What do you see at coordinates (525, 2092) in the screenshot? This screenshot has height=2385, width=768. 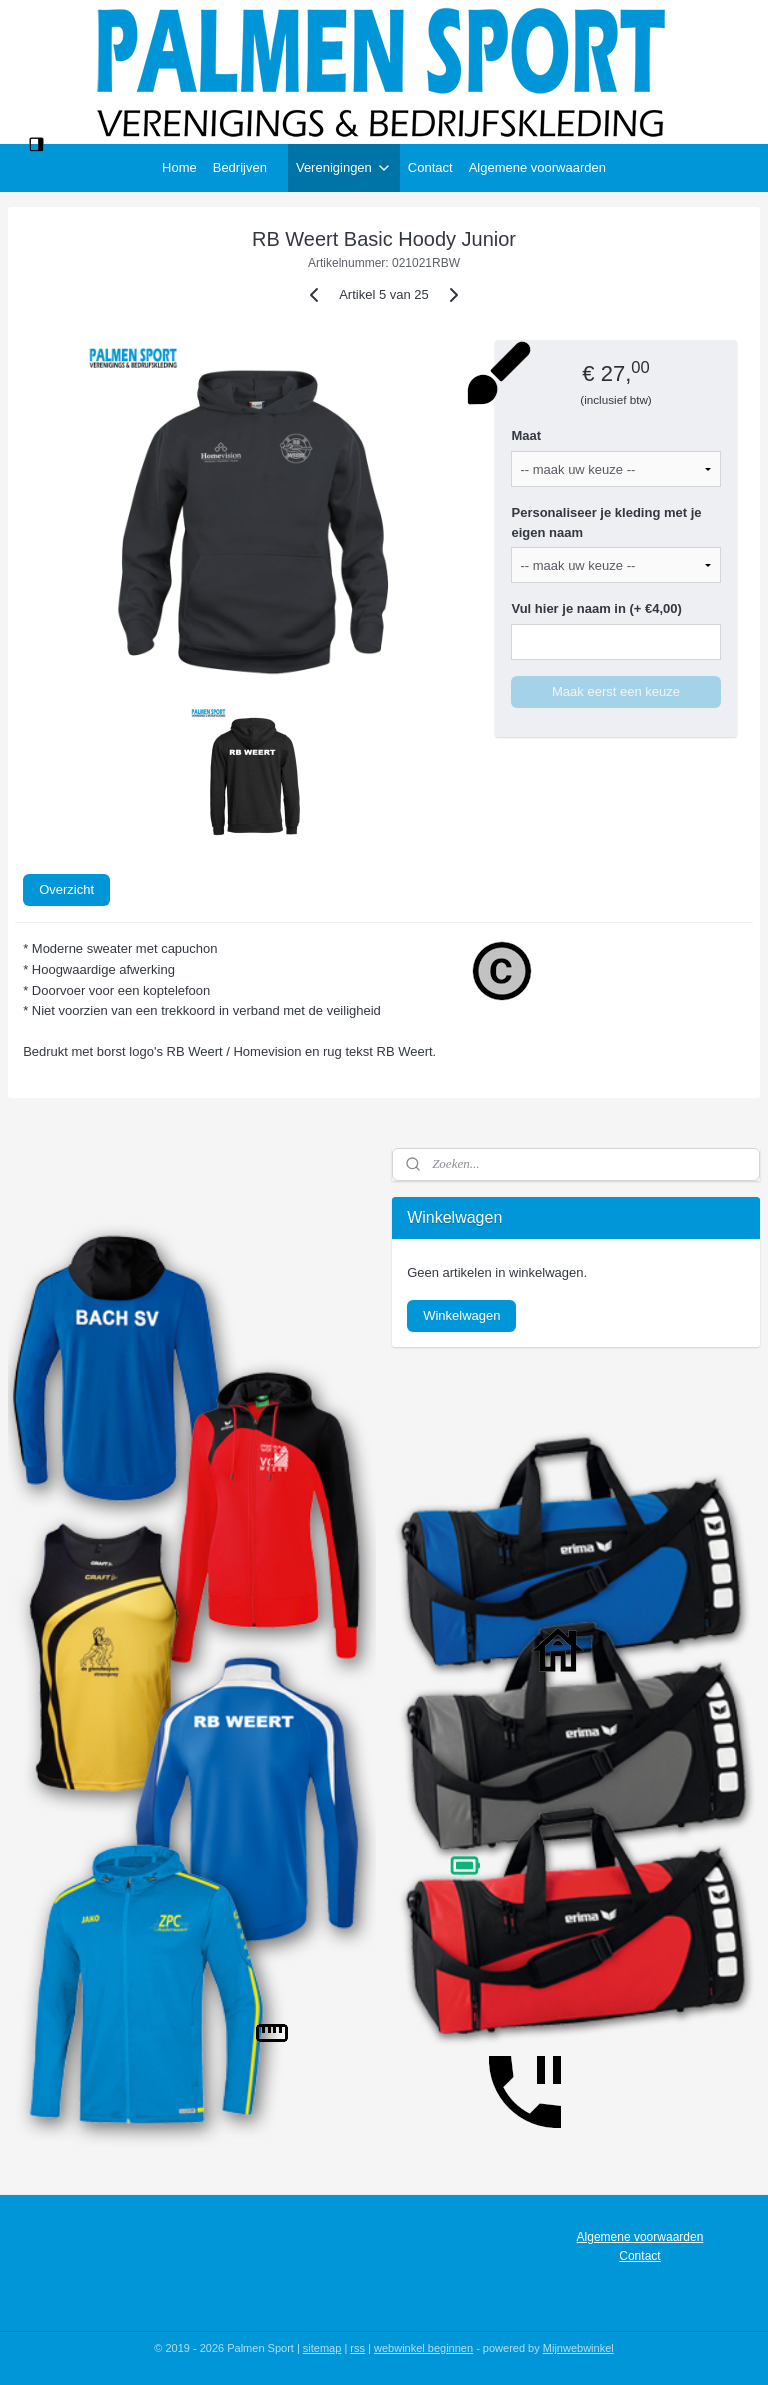 I see `call on hold` at bounding box center [525, 2092].